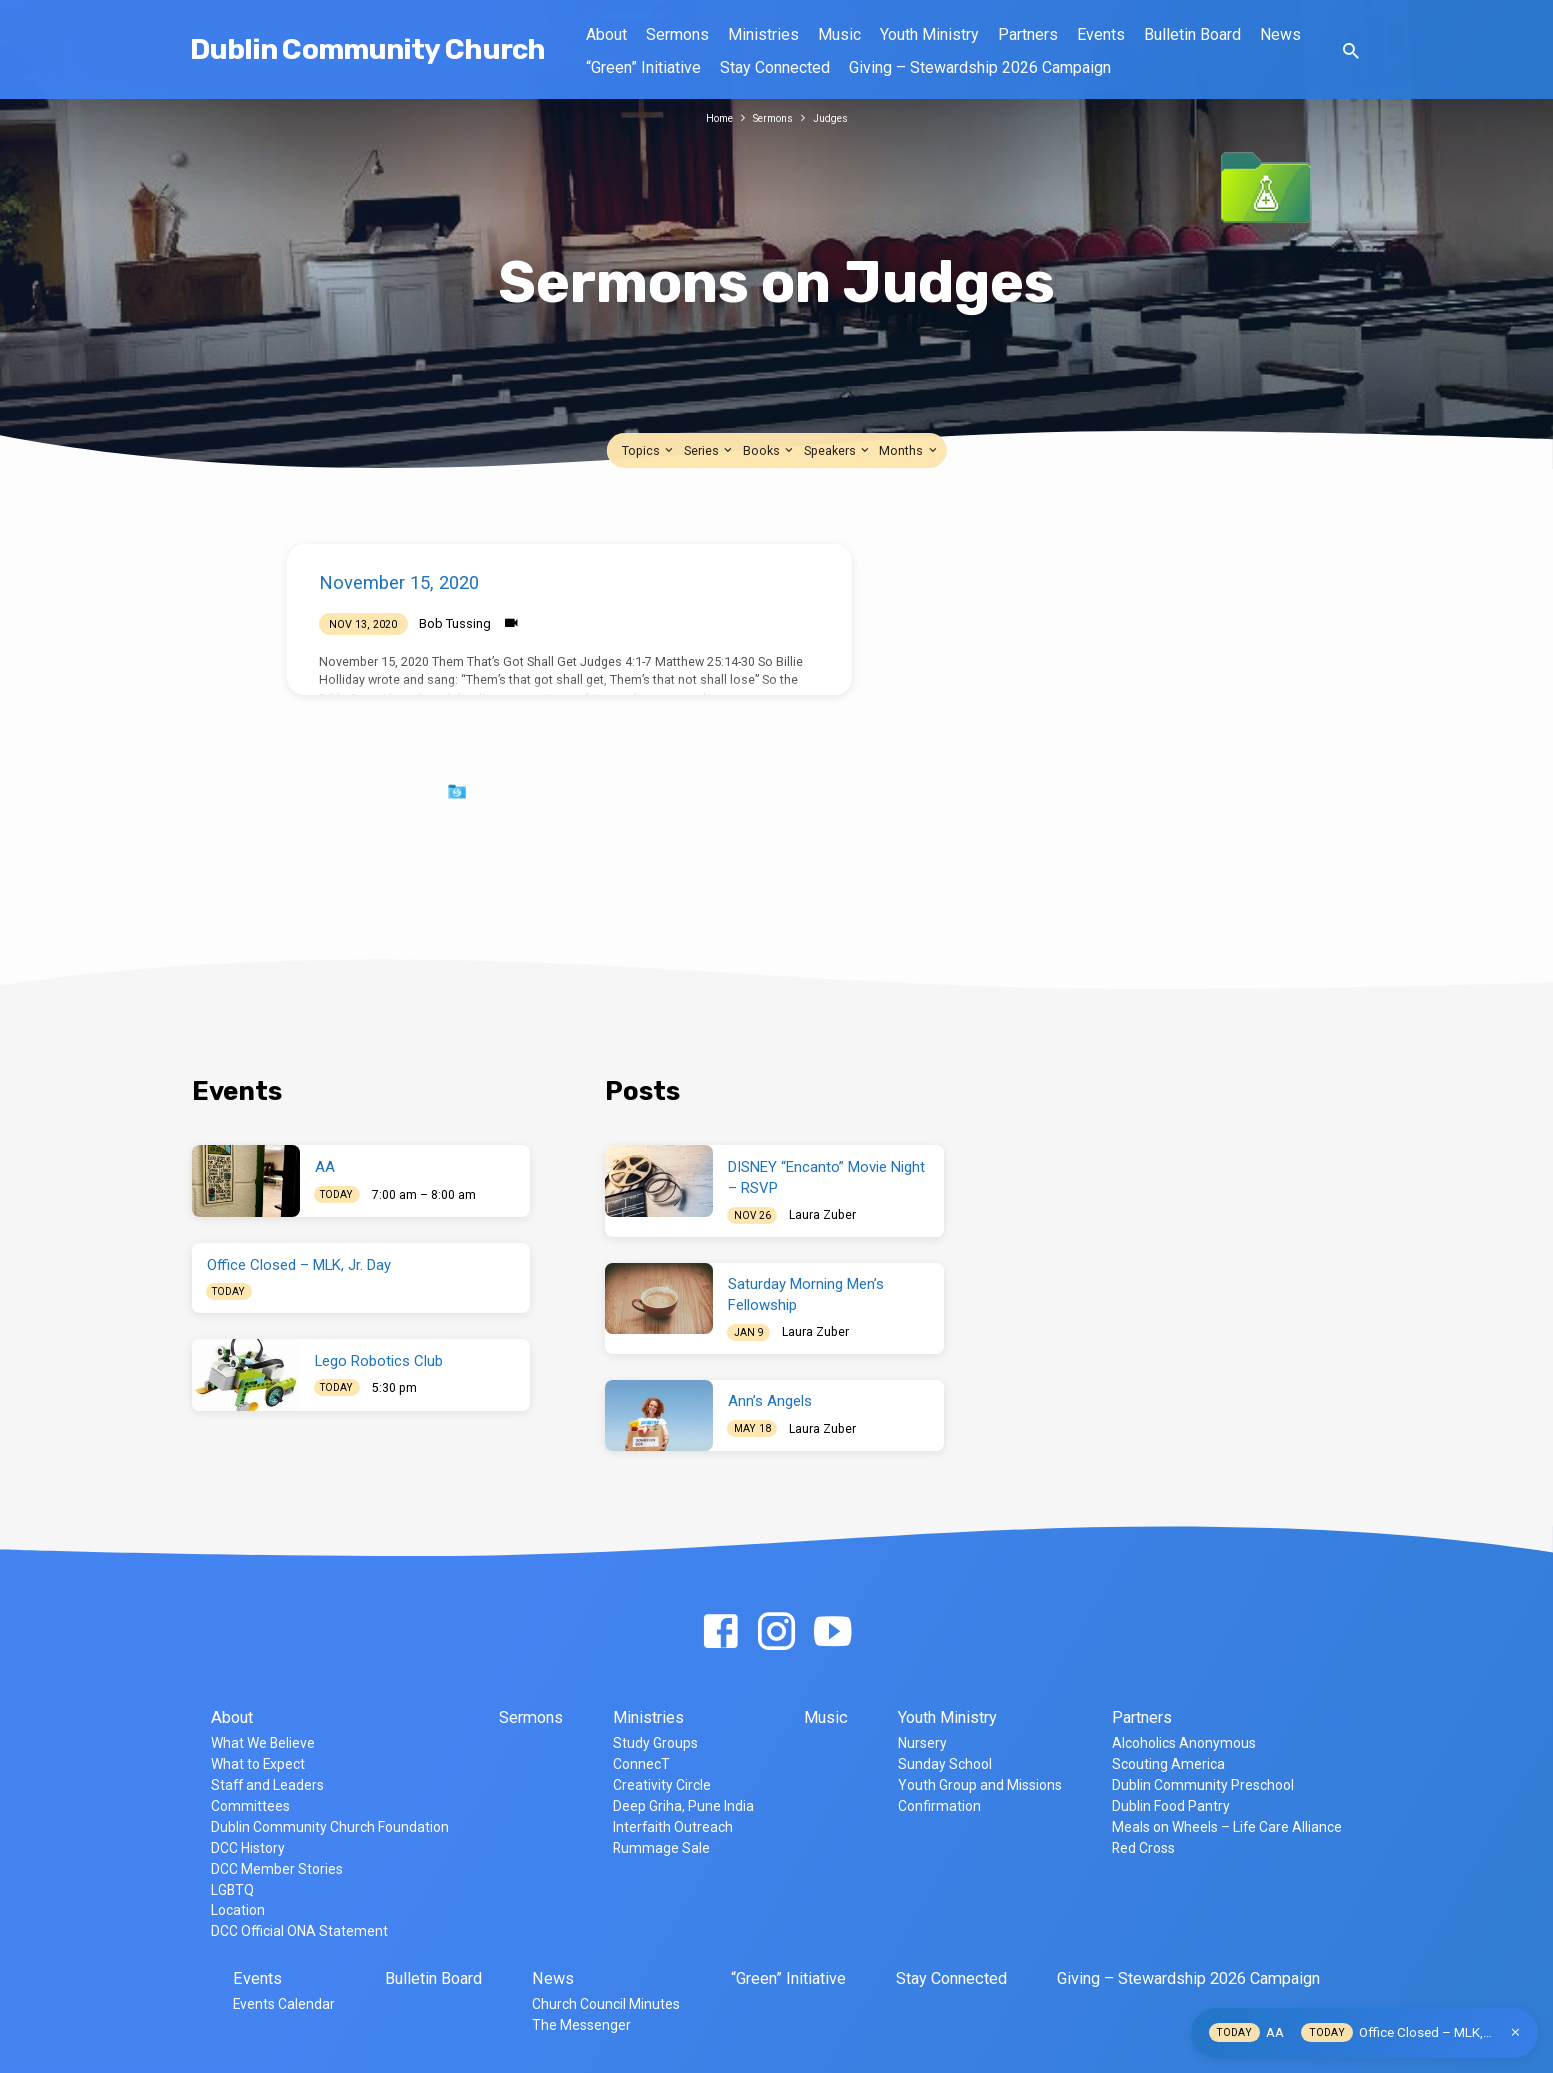 This screenshot has width=1553, height=2073. Describe the element at coordinates (1266, 190) in the screenshot. I see `folder for science or chemistry-related files` at that location.